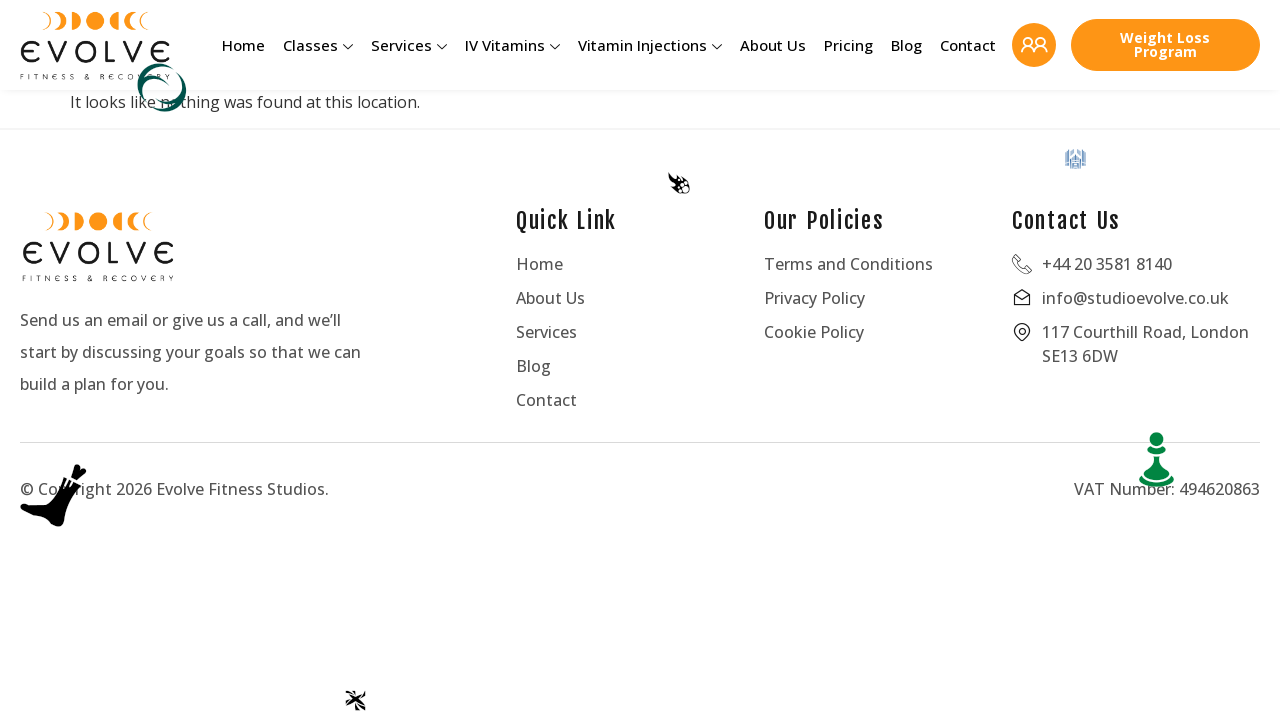 This screenshot has height=720, width=1280. What do you see at coordinates (678, 182) in the screenshot?
I see `activate fire or burn effect in game` at bounding box center [678, 182].